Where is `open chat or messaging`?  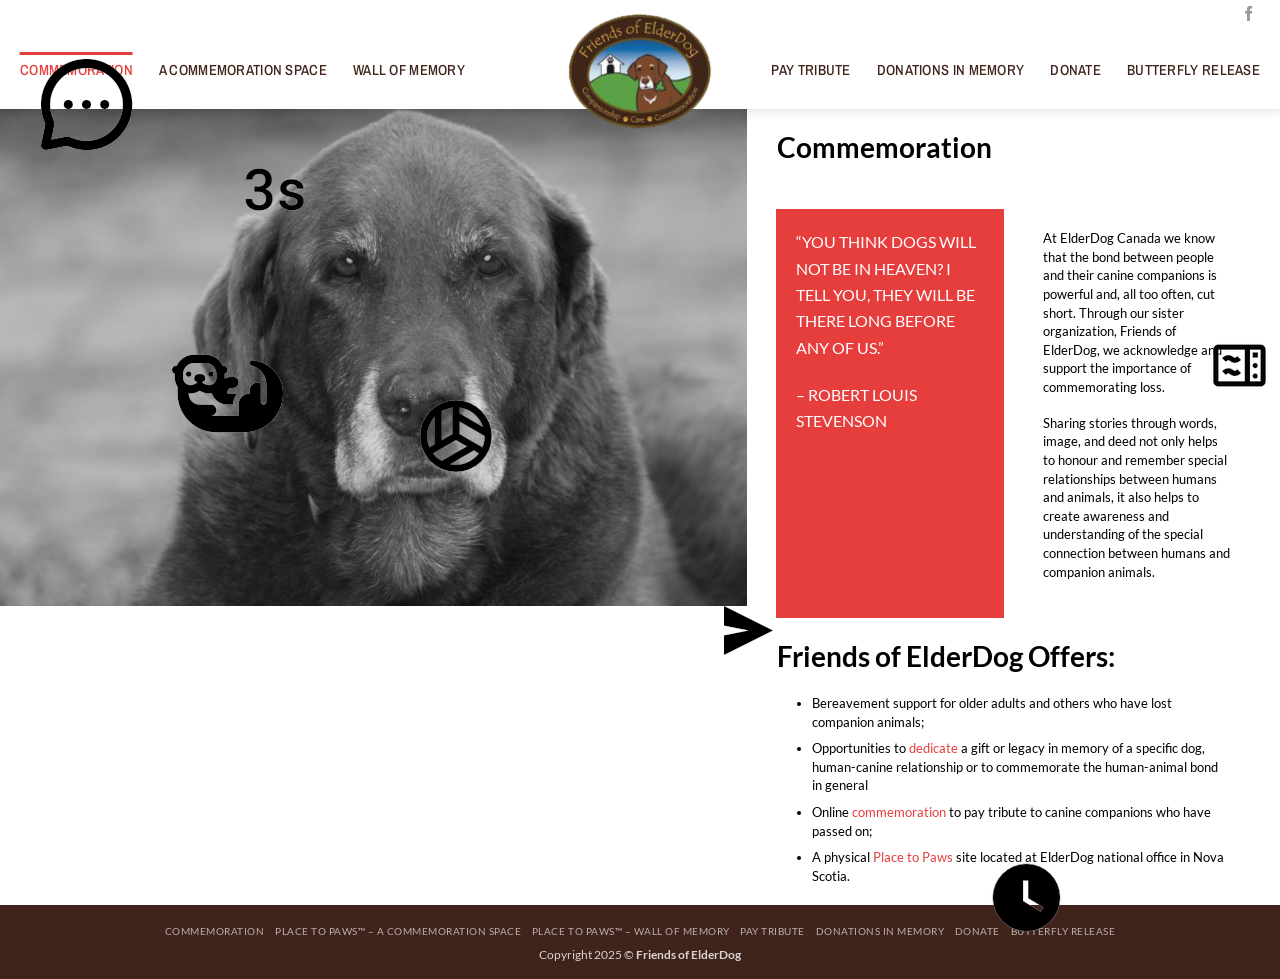
open chat or messaging is located at coordinates (86, 104).